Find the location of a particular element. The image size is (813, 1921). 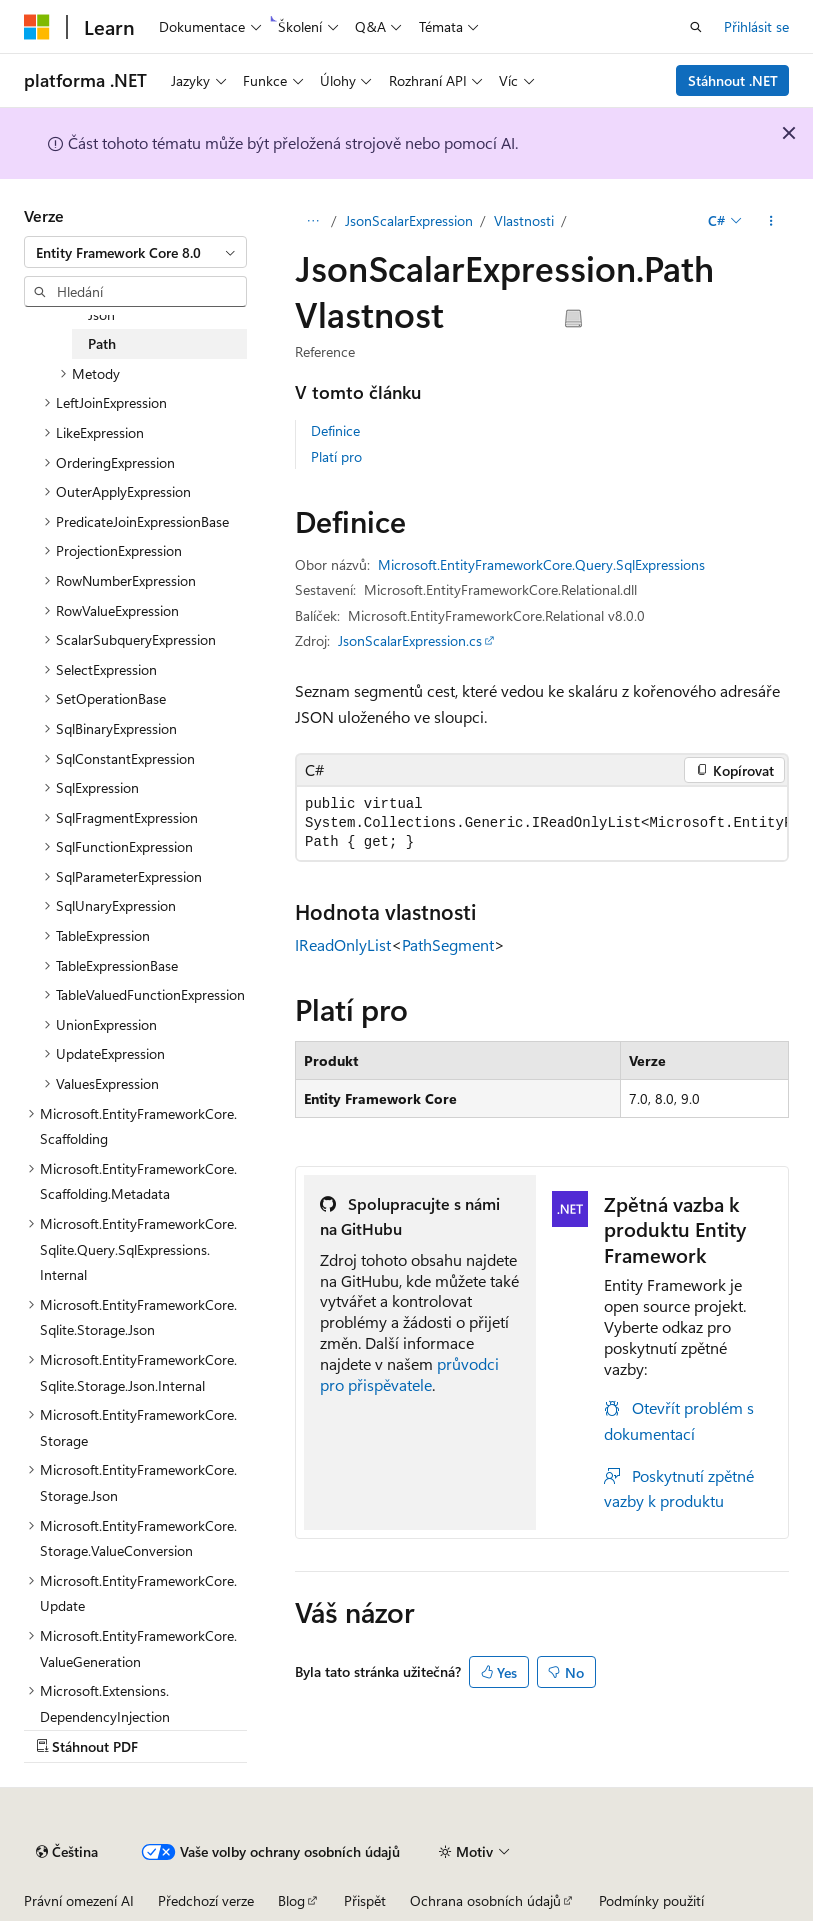

access external drive in sidebar is located at coordinates (573, 318).